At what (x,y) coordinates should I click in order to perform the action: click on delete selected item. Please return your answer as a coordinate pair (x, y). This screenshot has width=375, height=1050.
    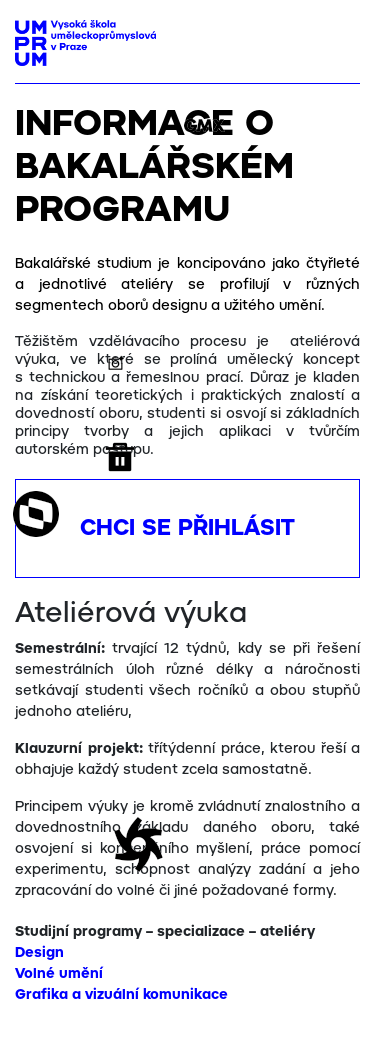
    Looking at the image, I should click on (120, 457).